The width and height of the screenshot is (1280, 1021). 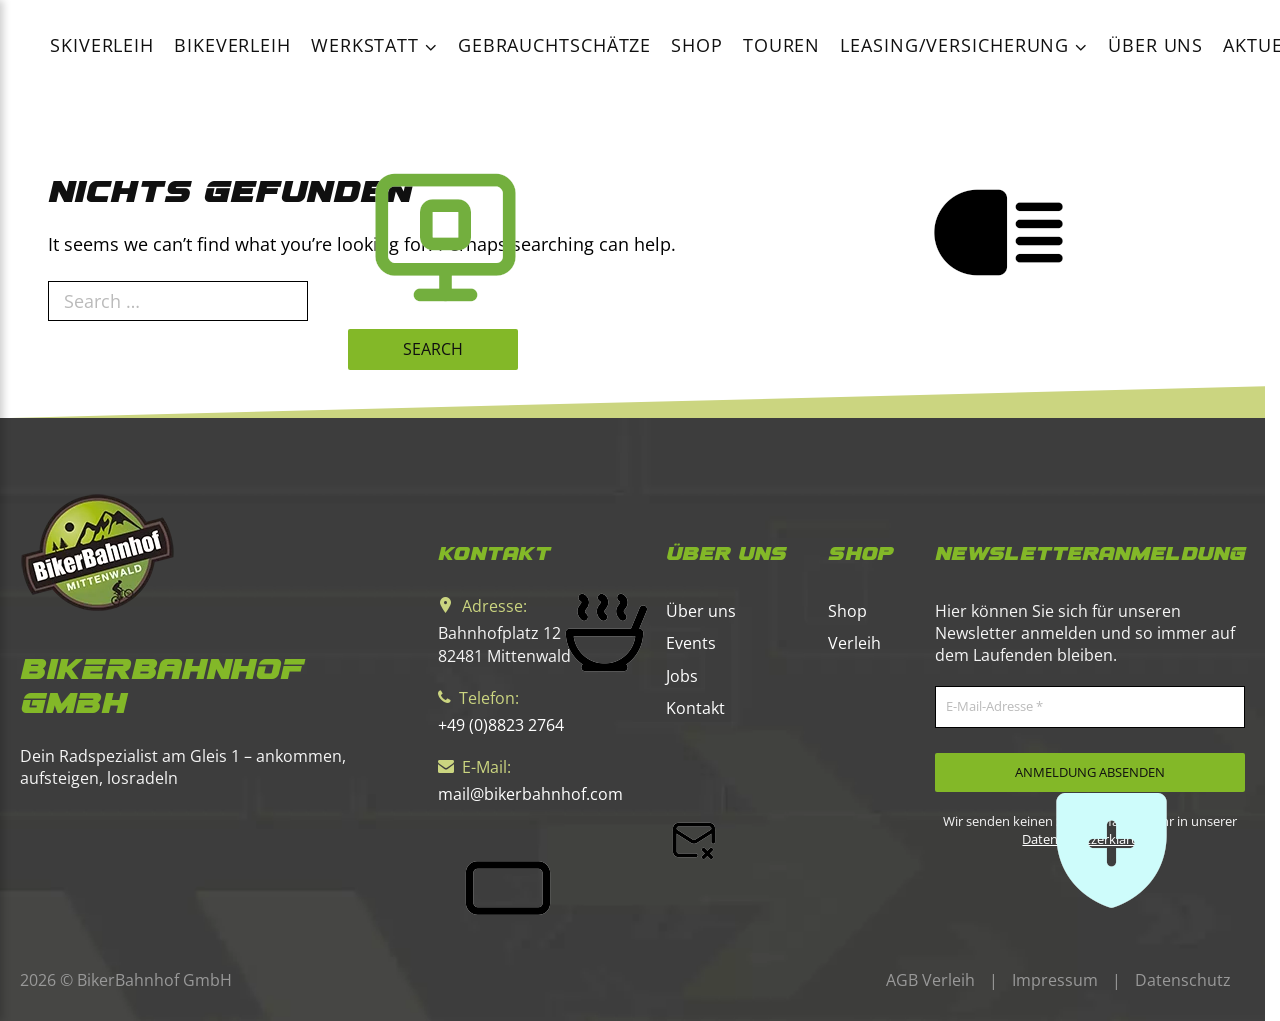 I want to click on add new security protection, so click(x=1111, y=843).